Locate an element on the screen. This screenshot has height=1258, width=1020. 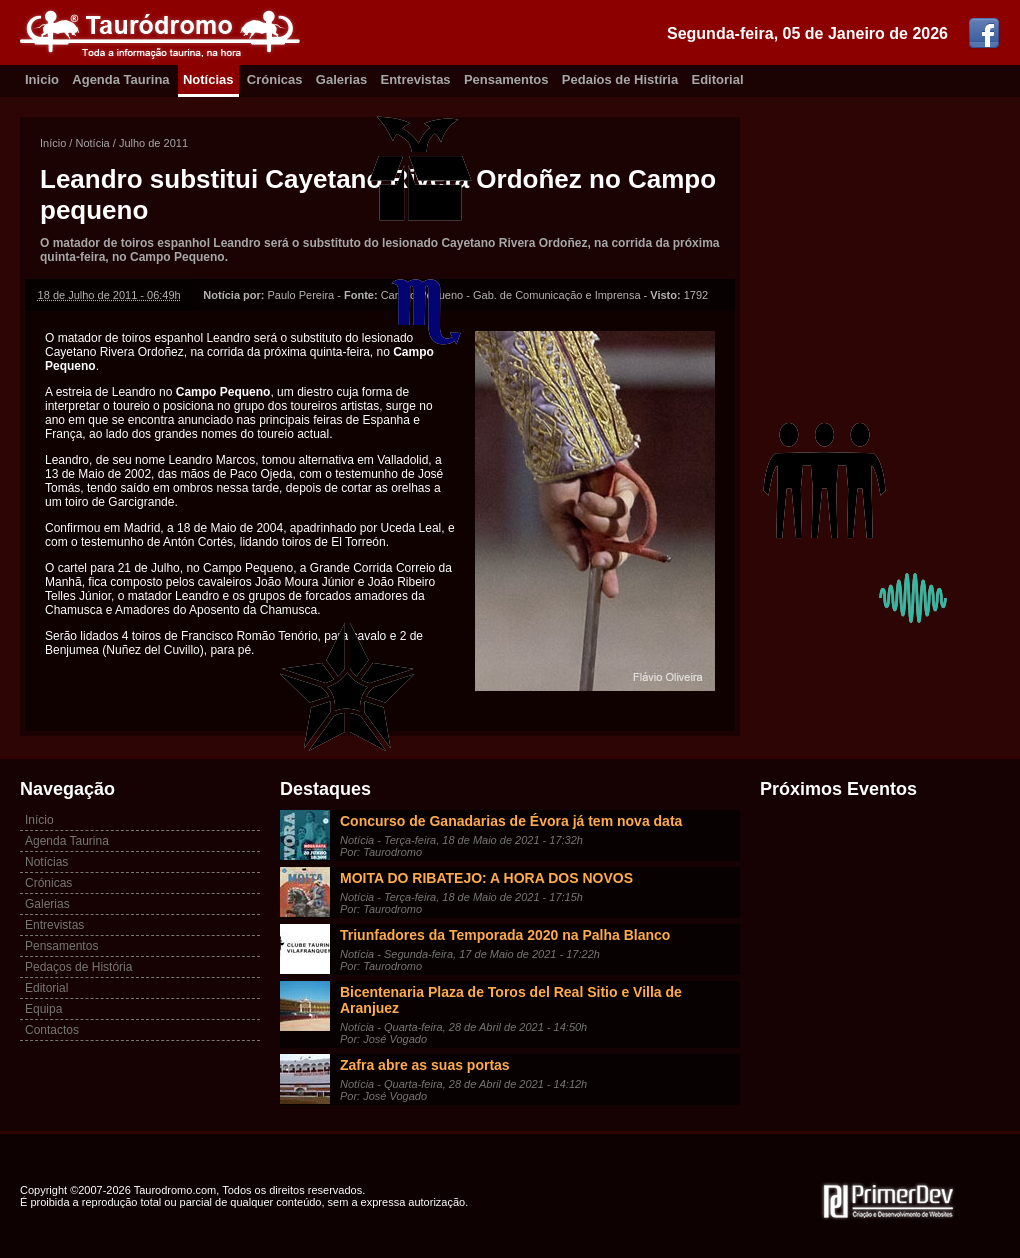
view scorpio zodiac sign is located at coordinates (426, 313).